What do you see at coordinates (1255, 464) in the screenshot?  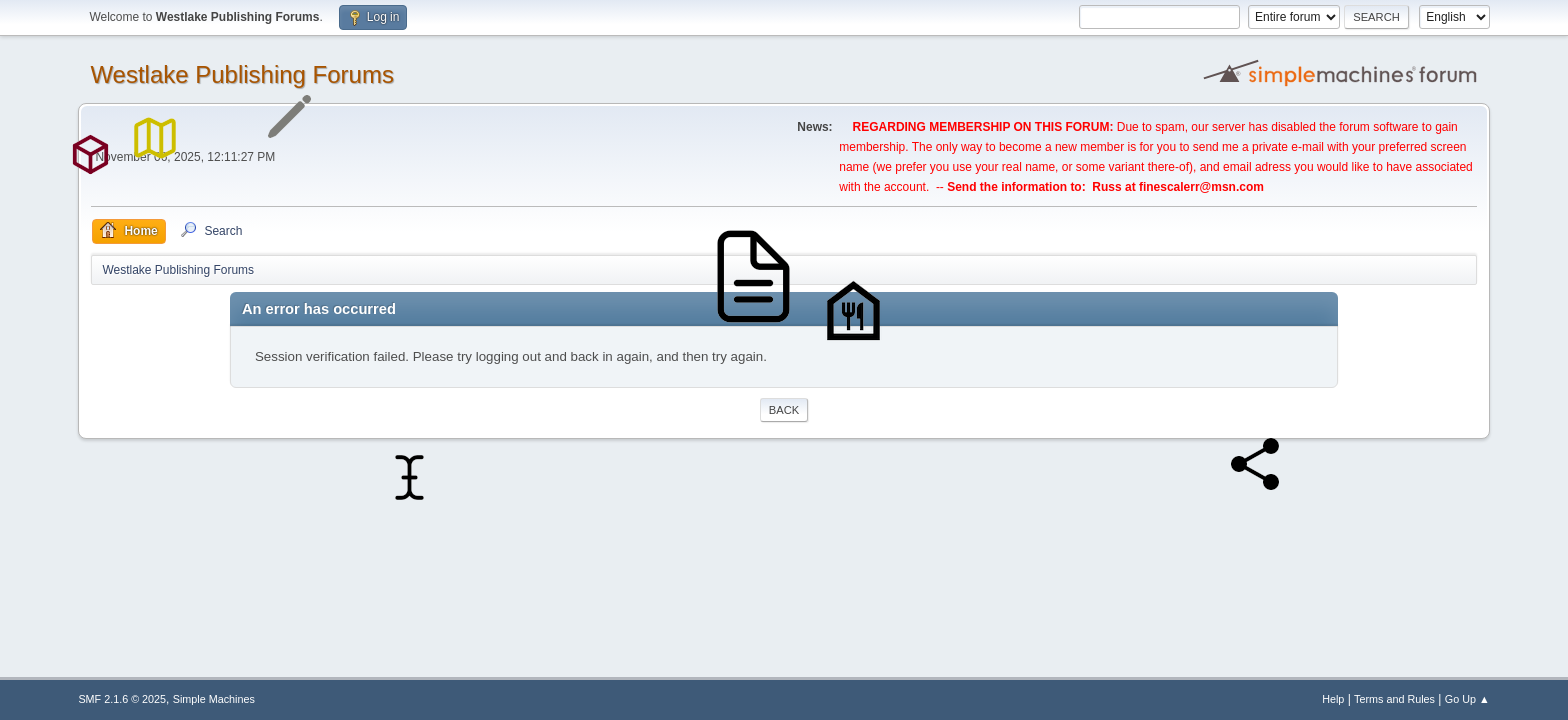 I see `share content to social media` at bounding box center [1255, 464].